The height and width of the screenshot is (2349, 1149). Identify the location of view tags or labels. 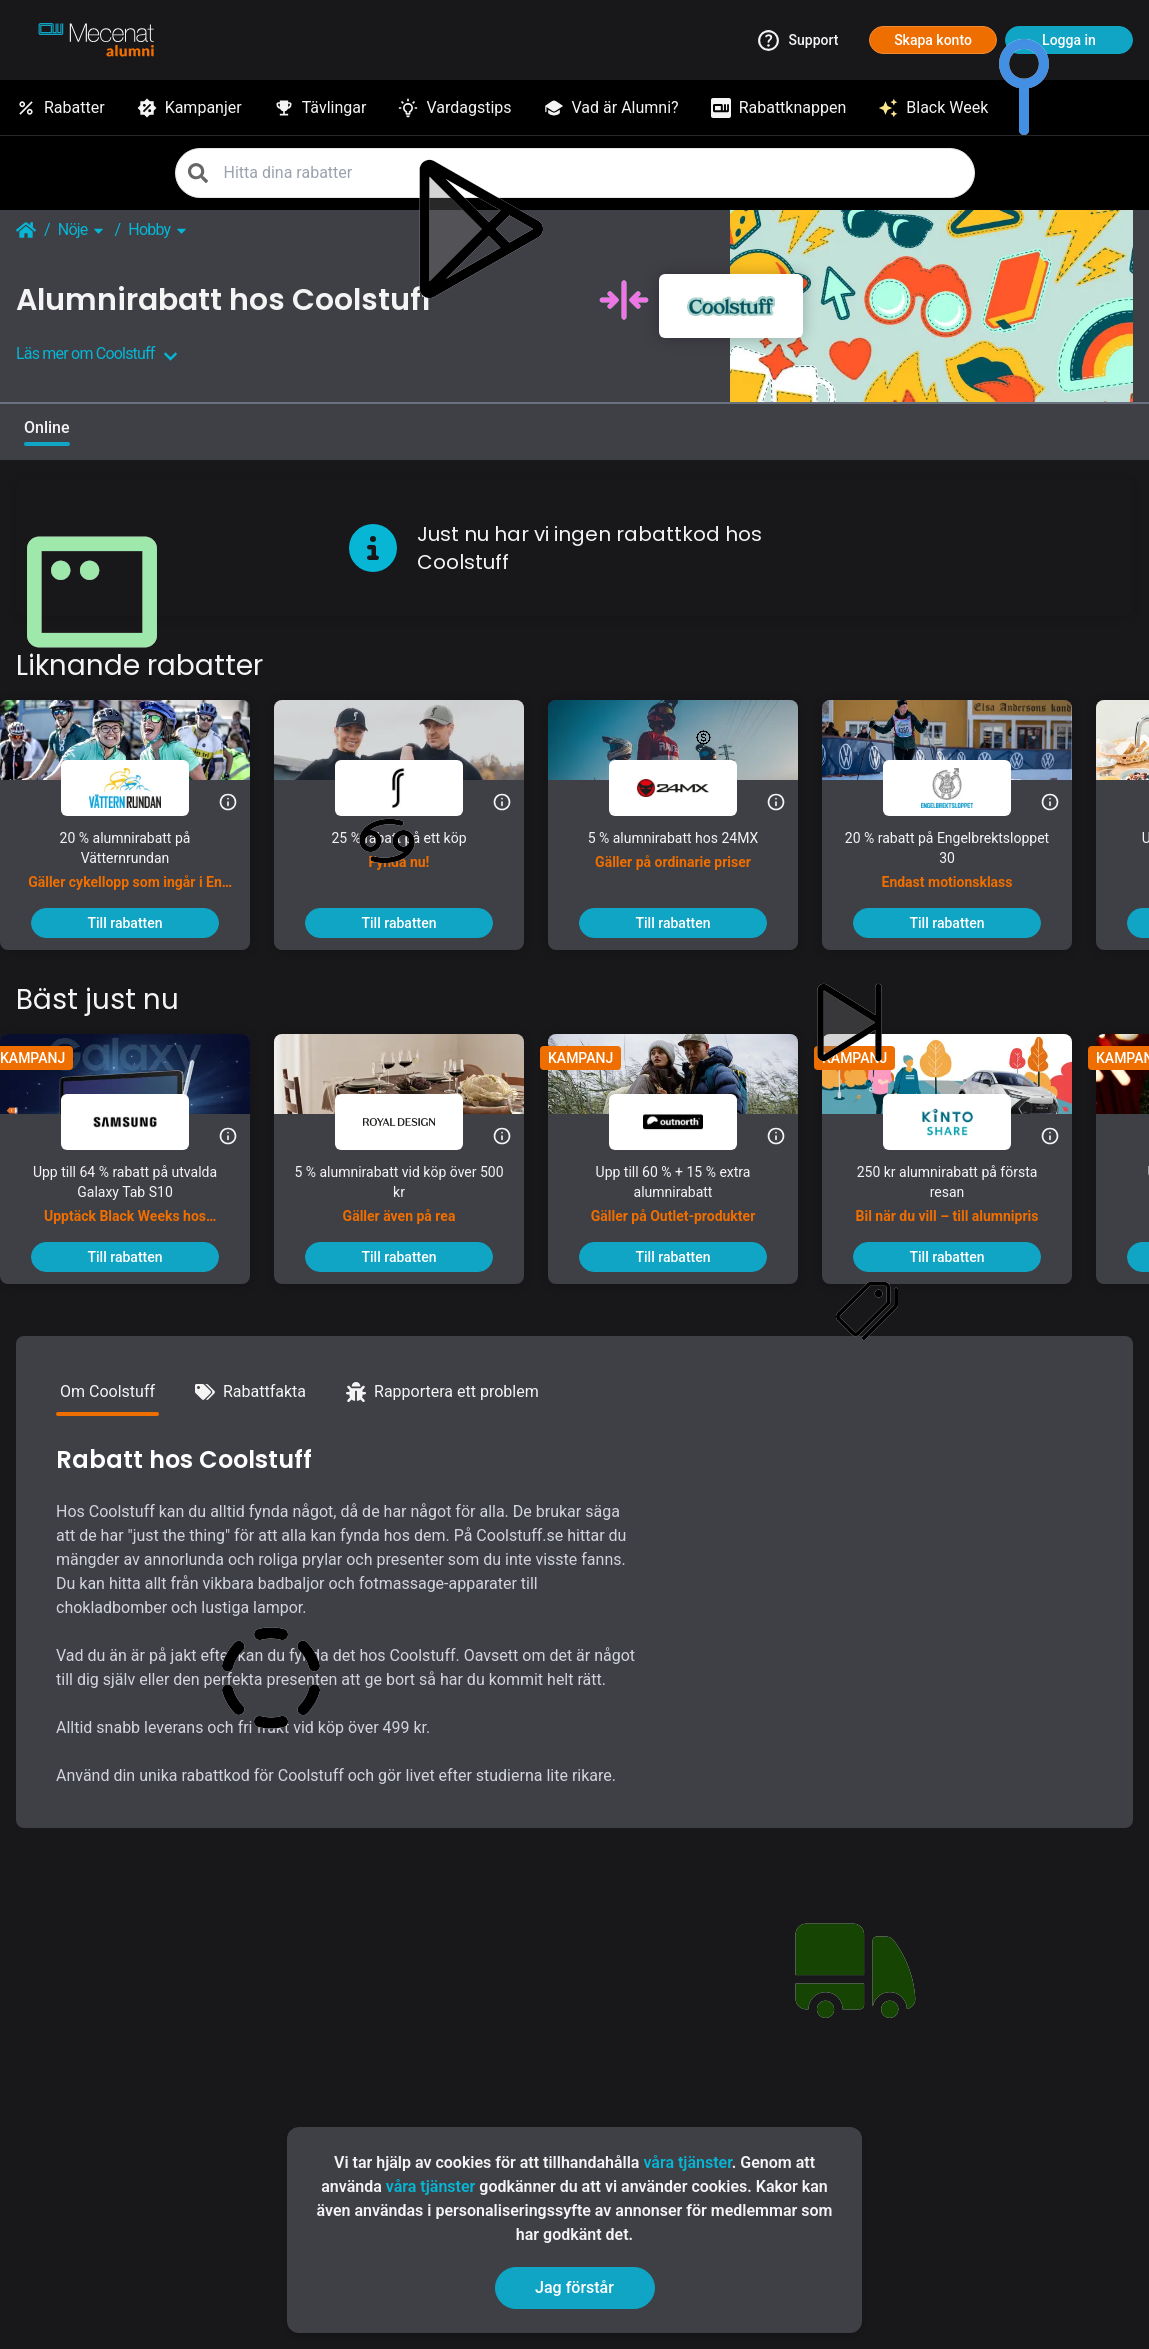
(867, 1311).